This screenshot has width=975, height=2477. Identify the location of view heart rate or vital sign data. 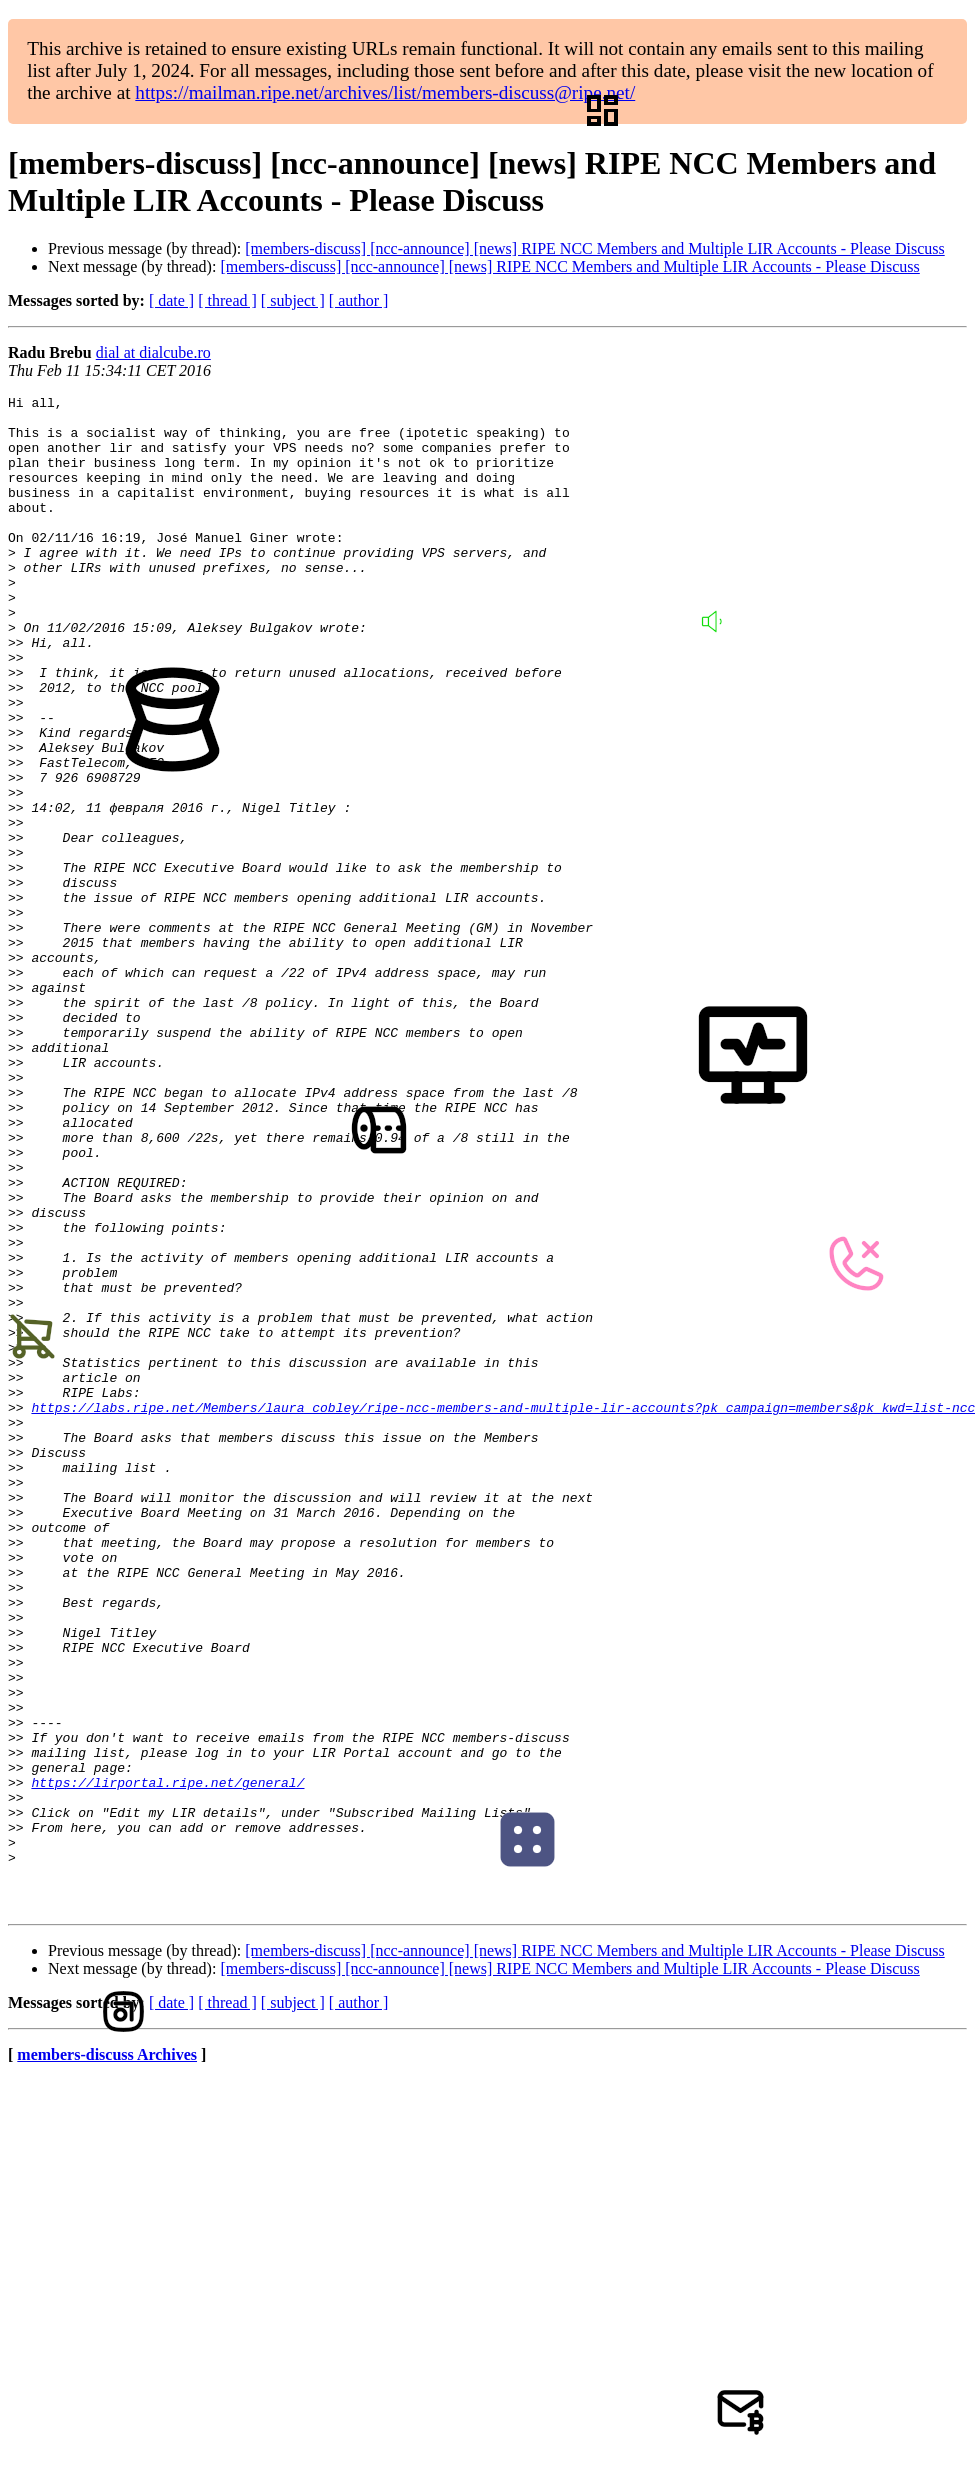
(753, 1055).